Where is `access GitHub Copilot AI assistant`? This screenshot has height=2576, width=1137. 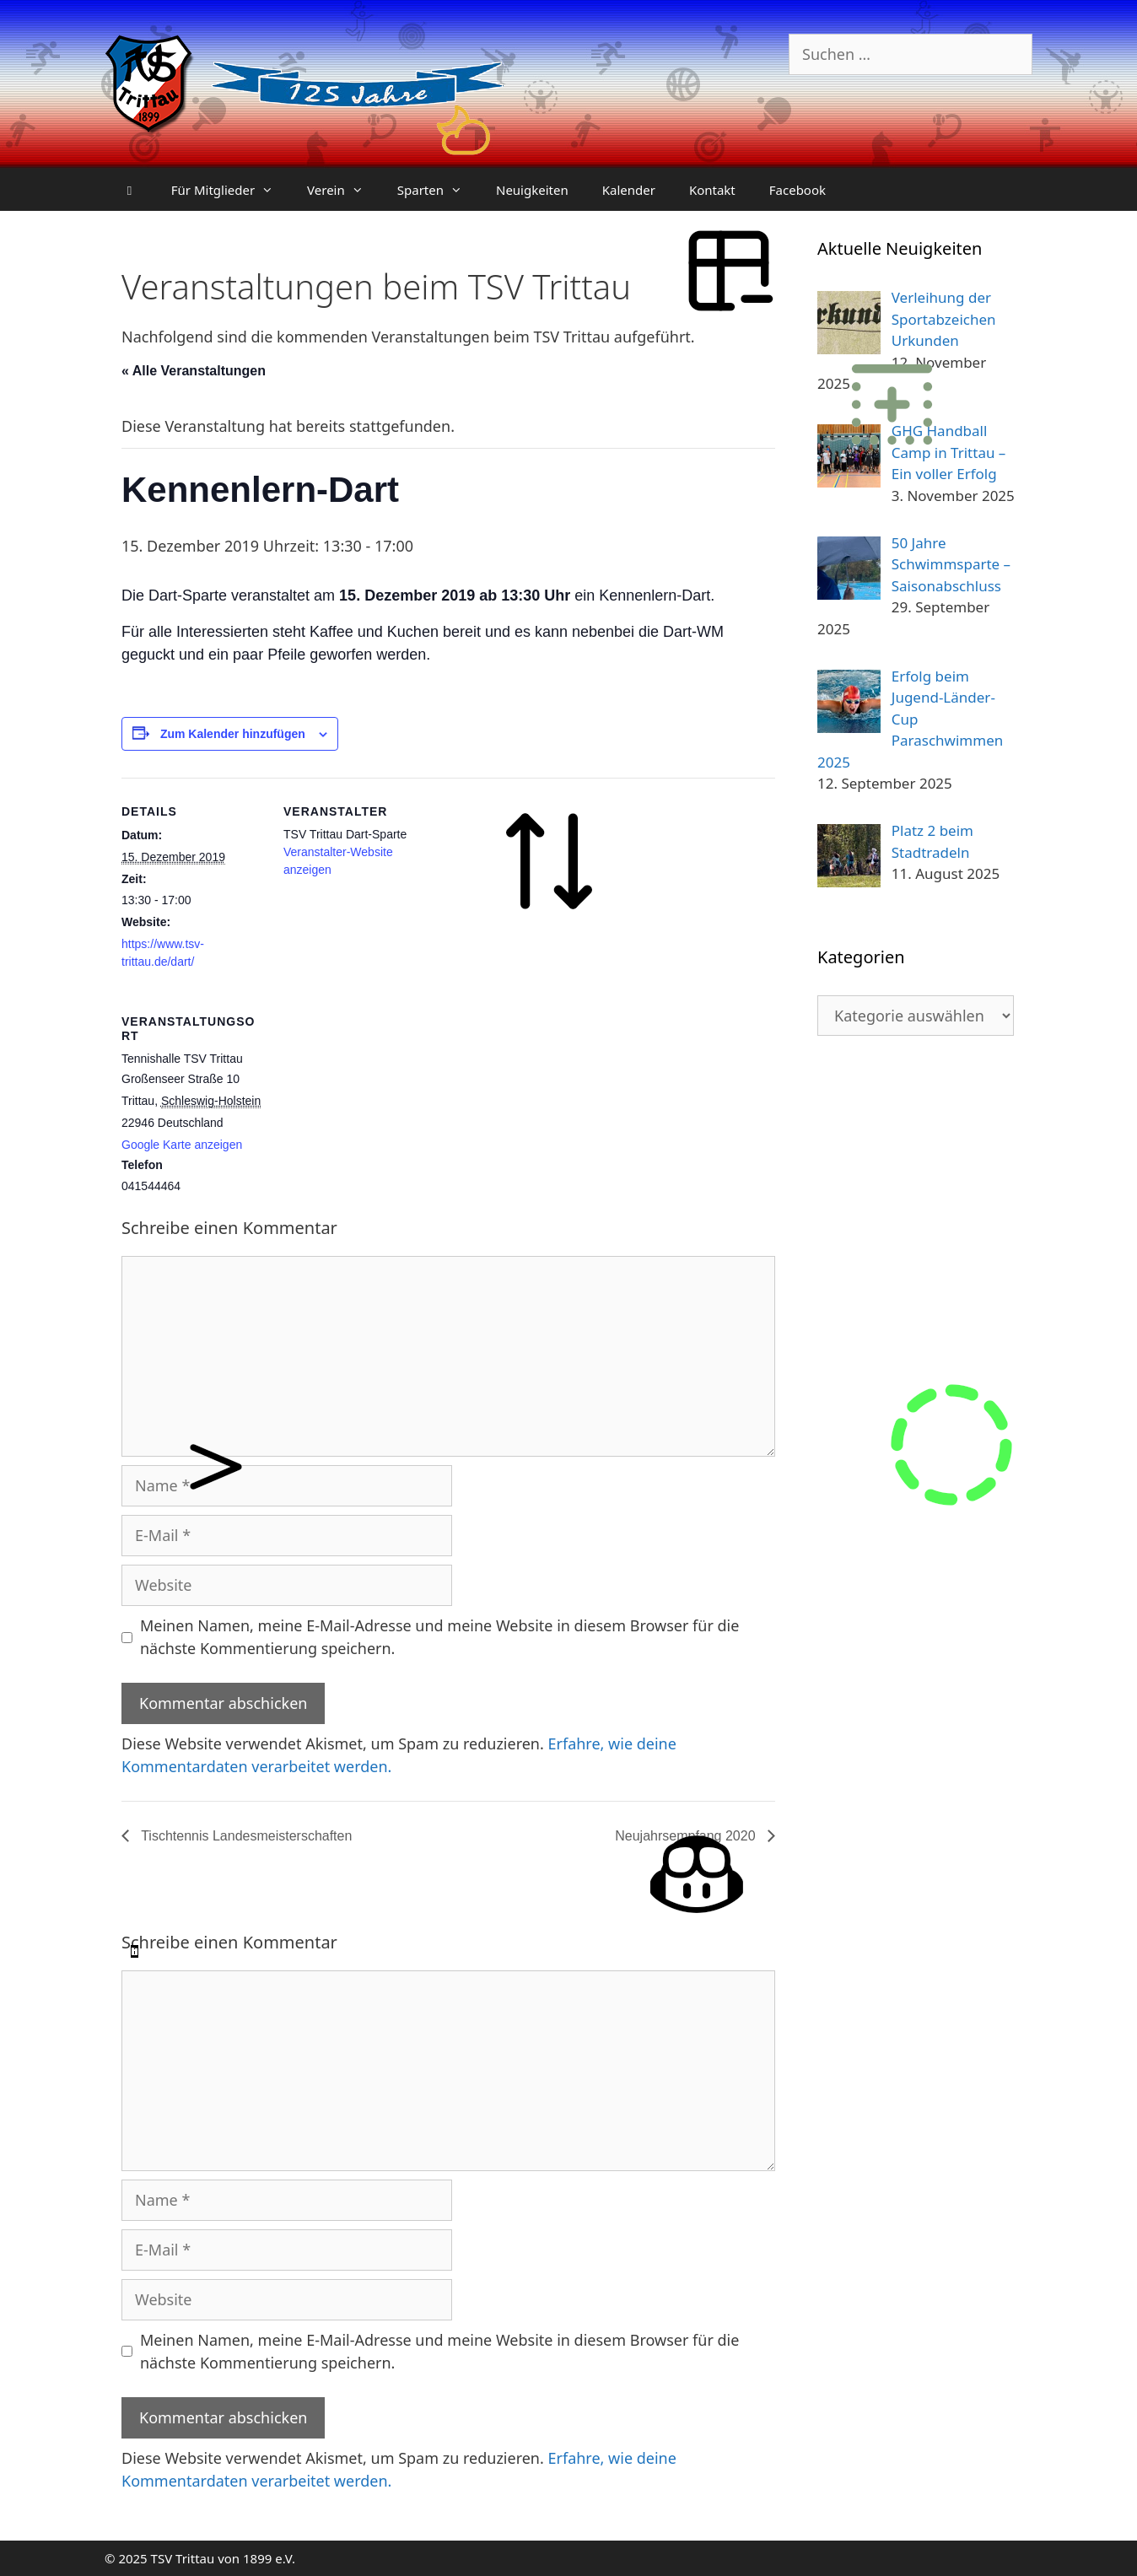
access GitHub Copilot AI assistant is located at coordinates (697, 1874).